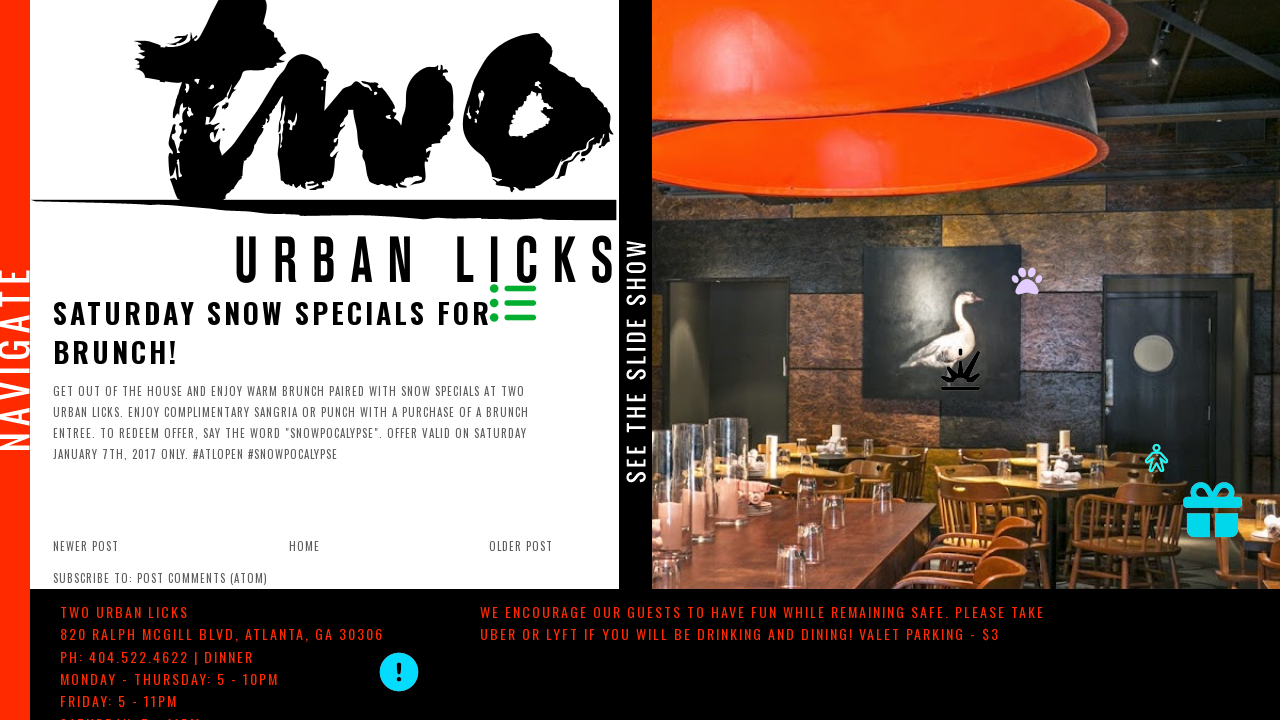  Describe the element at coordinates (1156, 458) in the screenshot. I see `view your profile` at that location.